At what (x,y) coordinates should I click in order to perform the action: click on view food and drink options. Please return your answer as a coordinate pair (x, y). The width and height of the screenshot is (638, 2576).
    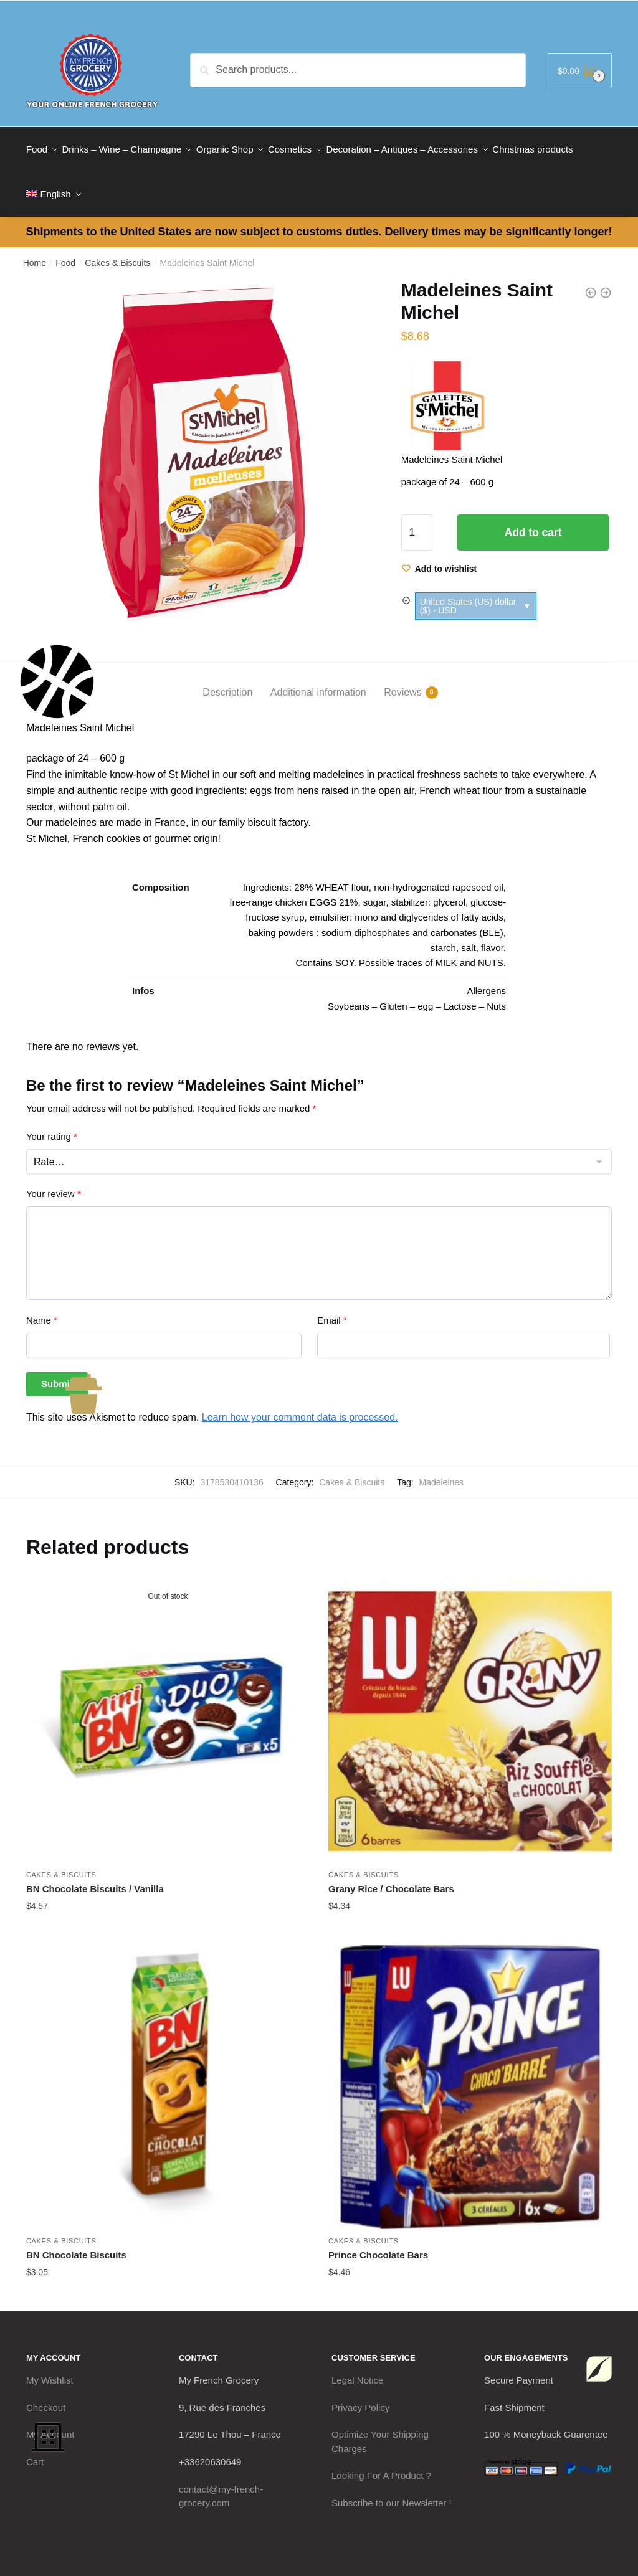
    Looking at the image, I should click on (83, 1396).